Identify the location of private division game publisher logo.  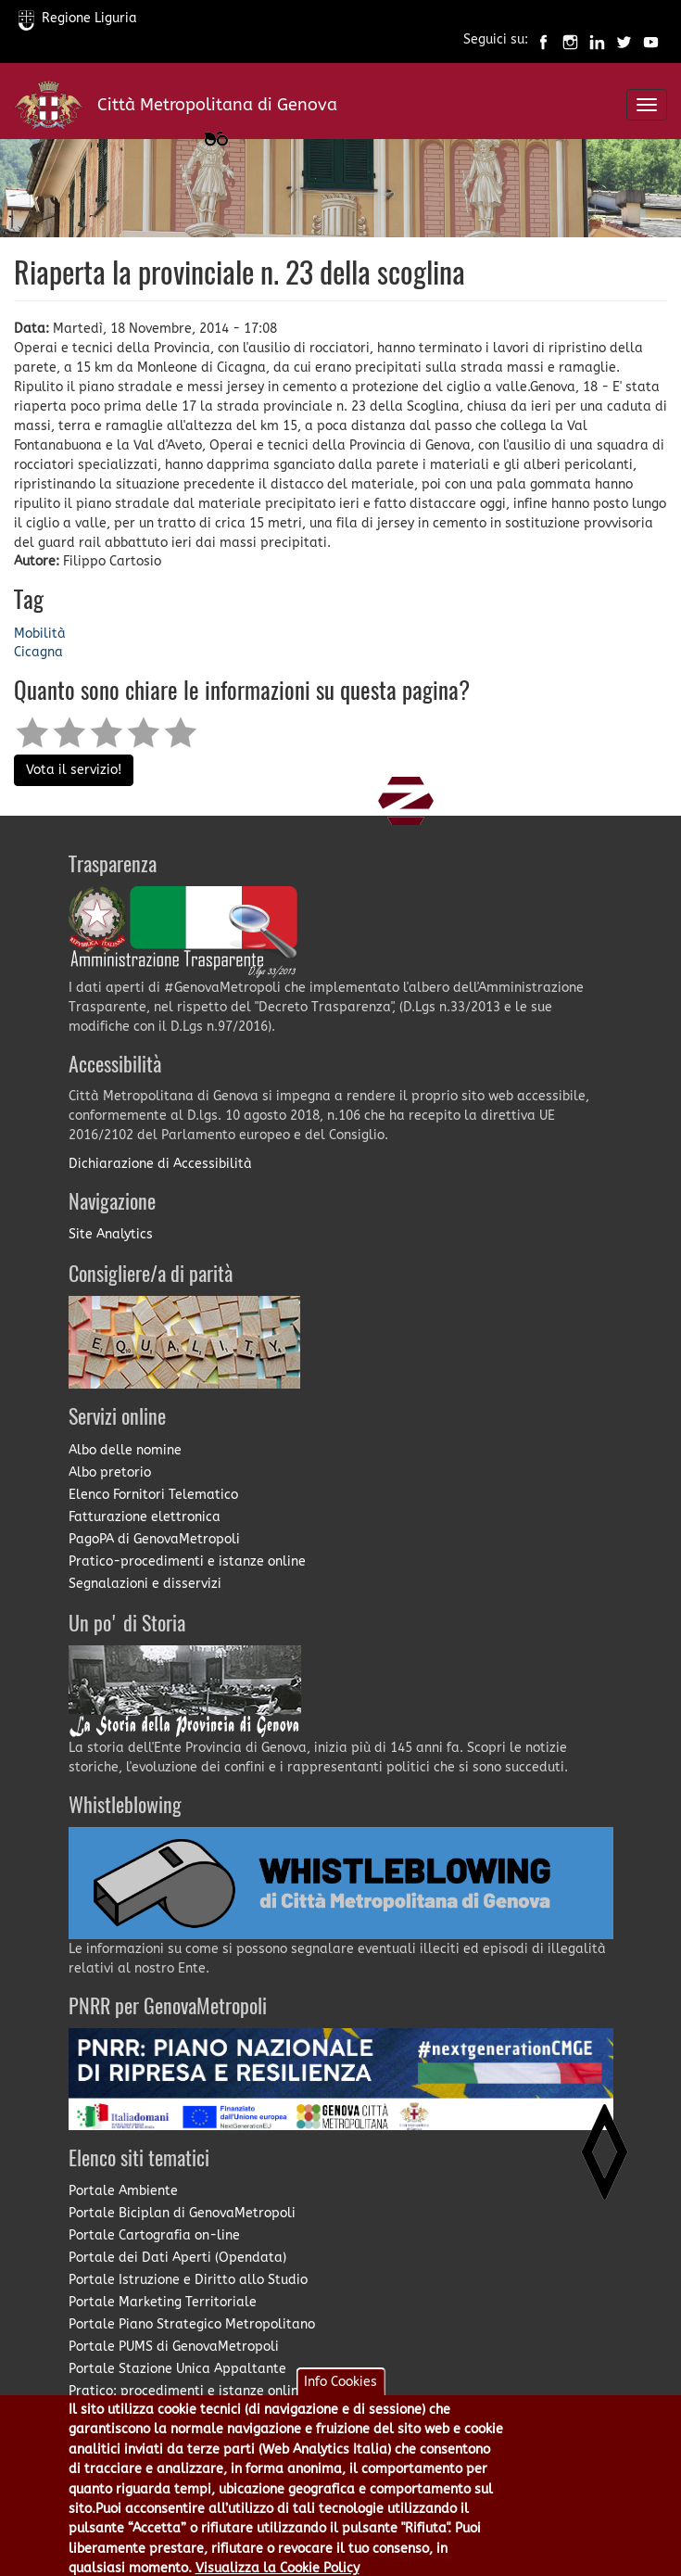
(604, 2151).